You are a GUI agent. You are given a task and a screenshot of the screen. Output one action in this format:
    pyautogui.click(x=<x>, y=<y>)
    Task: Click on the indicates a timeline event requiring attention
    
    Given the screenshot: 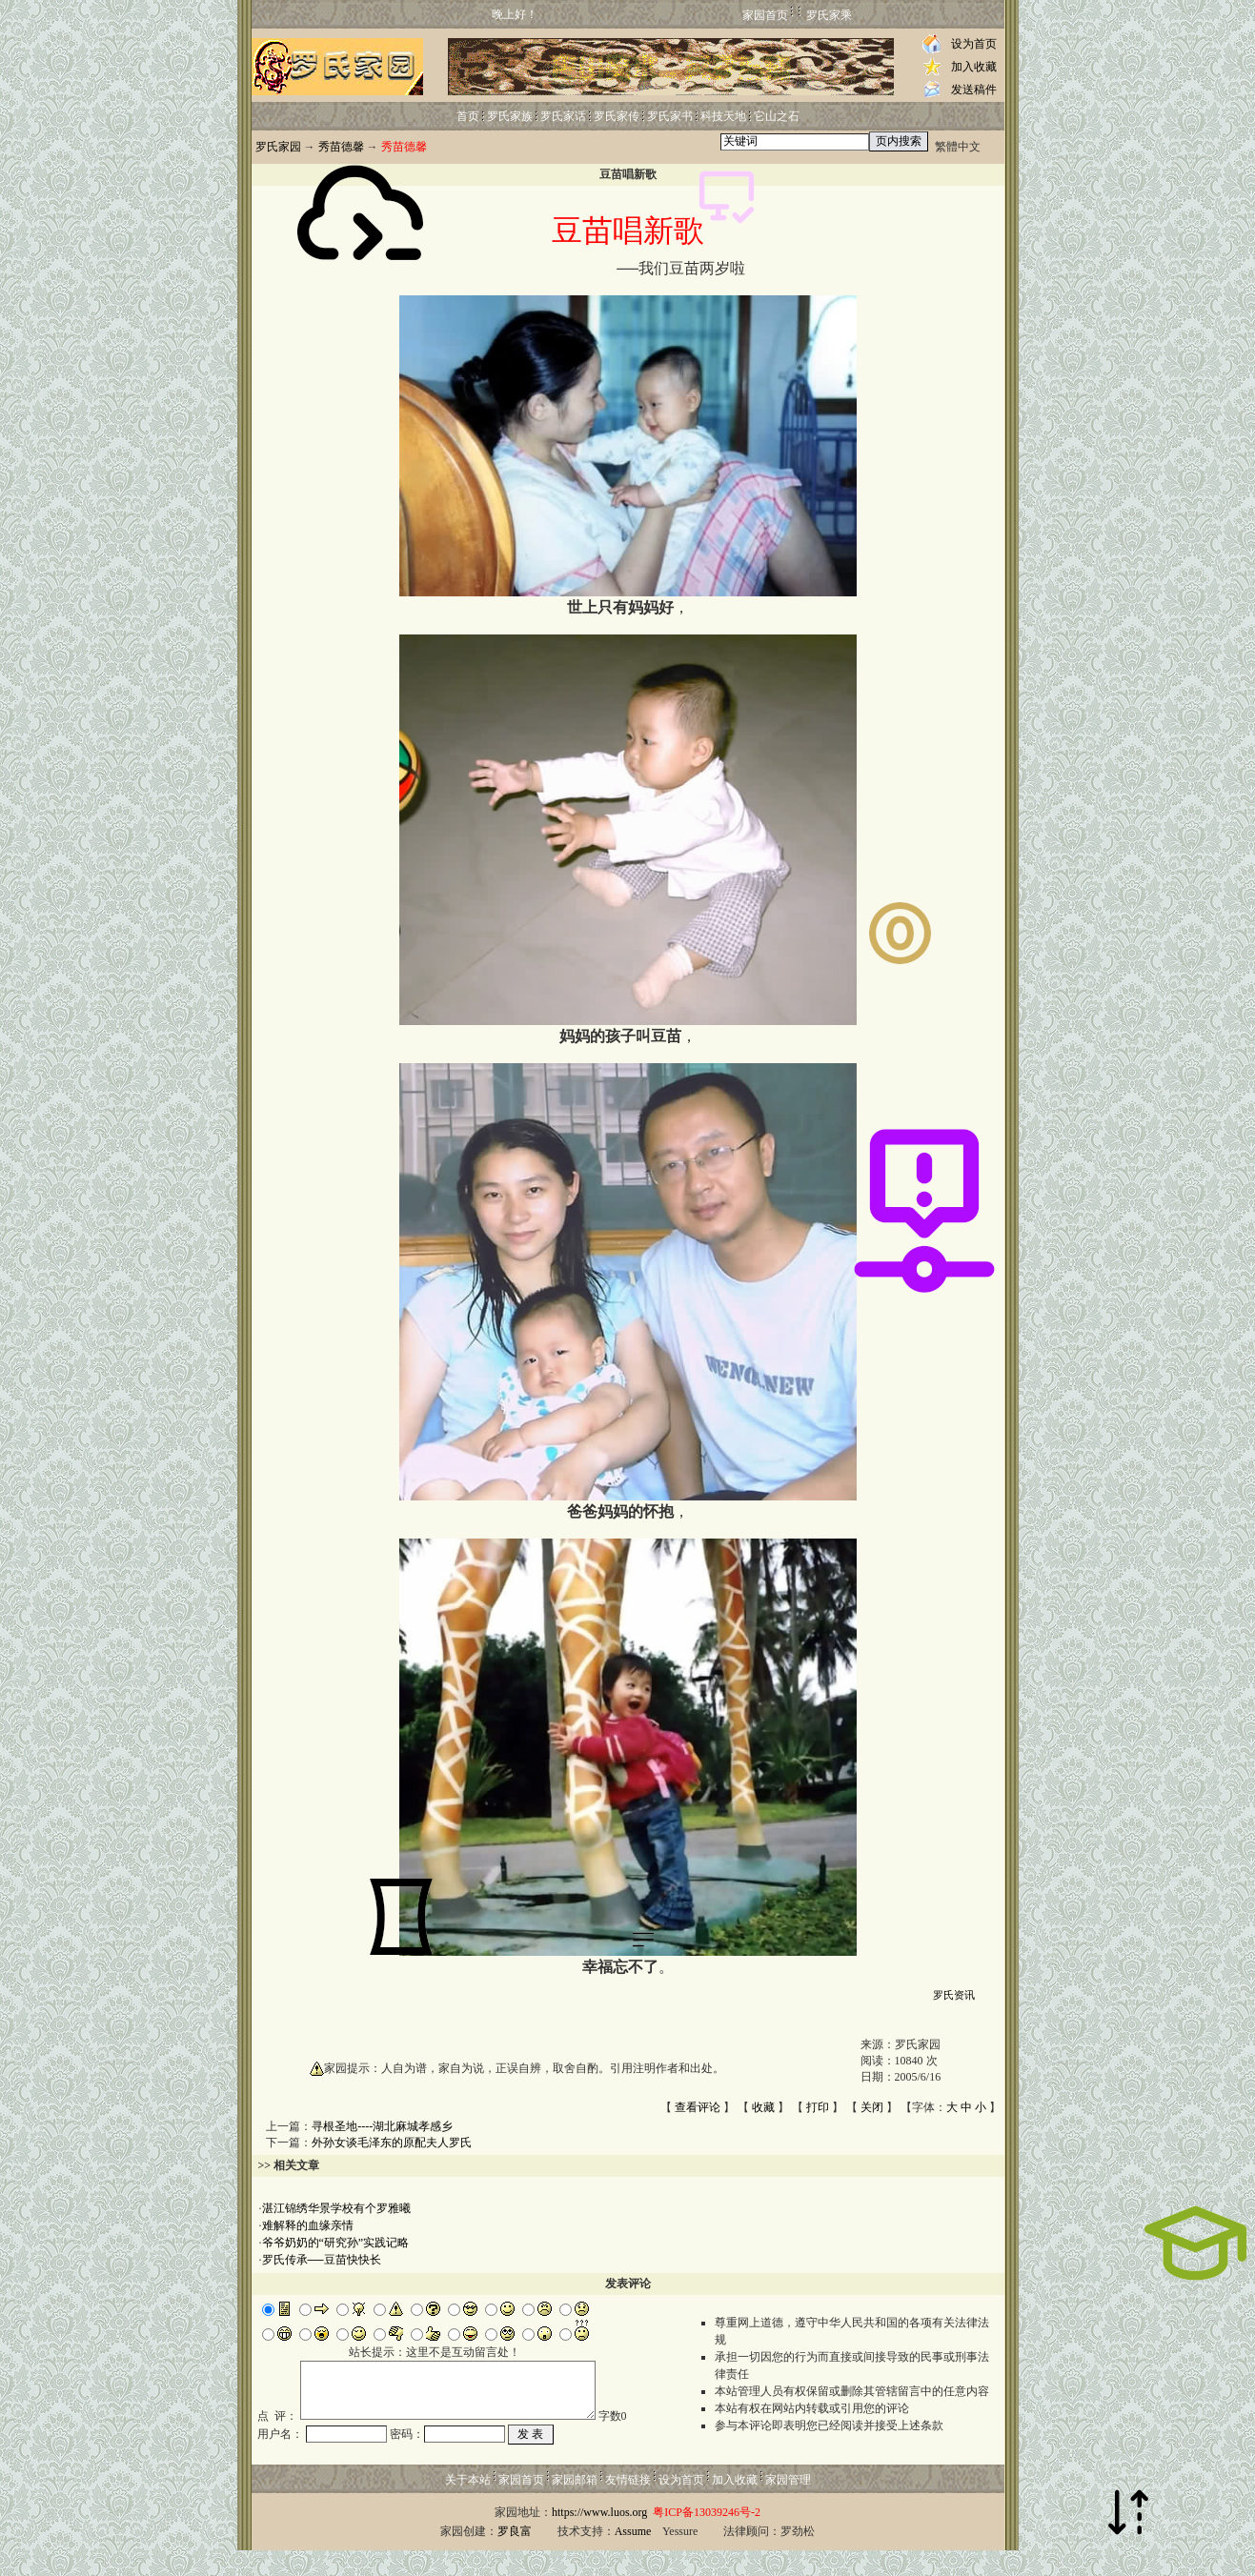 What is the action you would take?
    pyautogui.click(x=924, y=1207)
    